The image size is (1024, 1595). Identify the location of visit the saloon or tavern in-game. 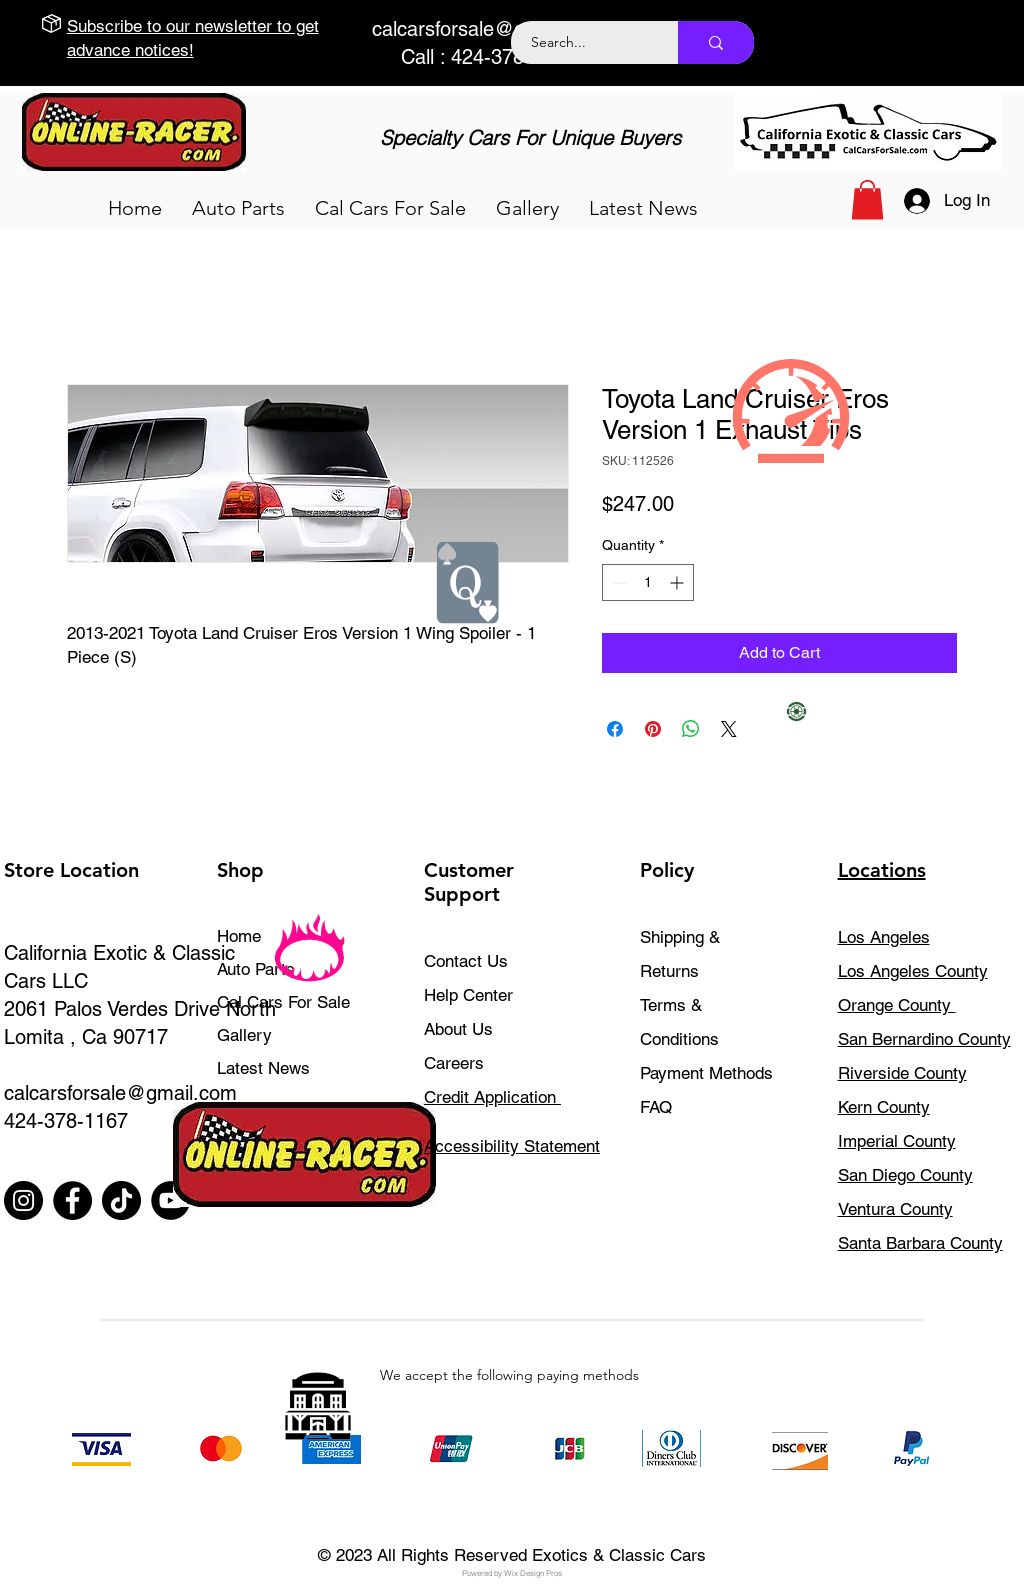
(318, 1406).